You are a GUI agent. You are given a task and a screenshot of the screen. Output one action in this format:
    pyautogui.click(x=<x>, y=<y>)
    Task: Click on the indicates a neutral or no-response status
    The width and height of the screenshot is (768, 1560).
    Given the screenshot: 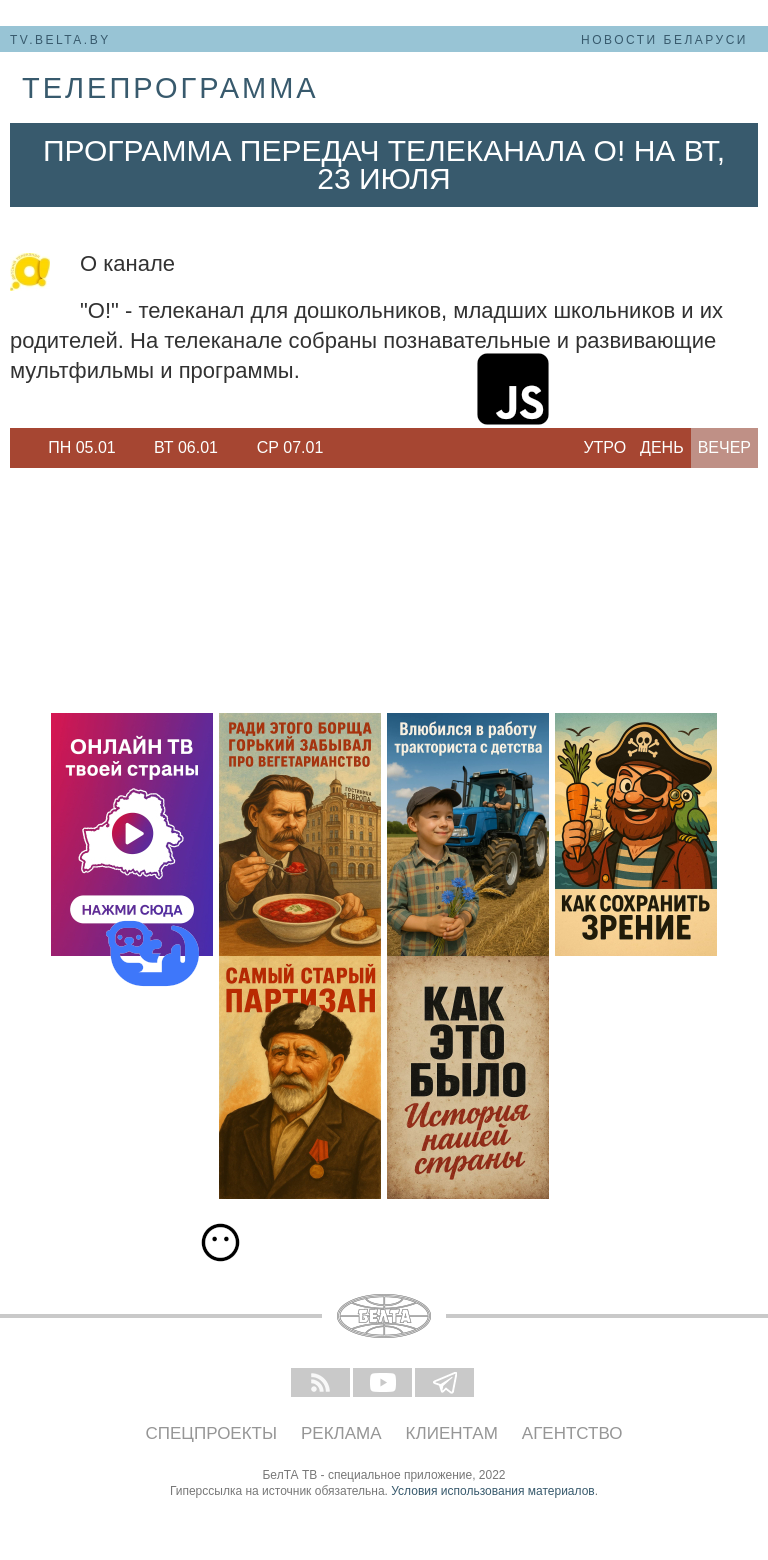 What is the action you would take?
    pyautogui.click(x=220, y=1242)
    